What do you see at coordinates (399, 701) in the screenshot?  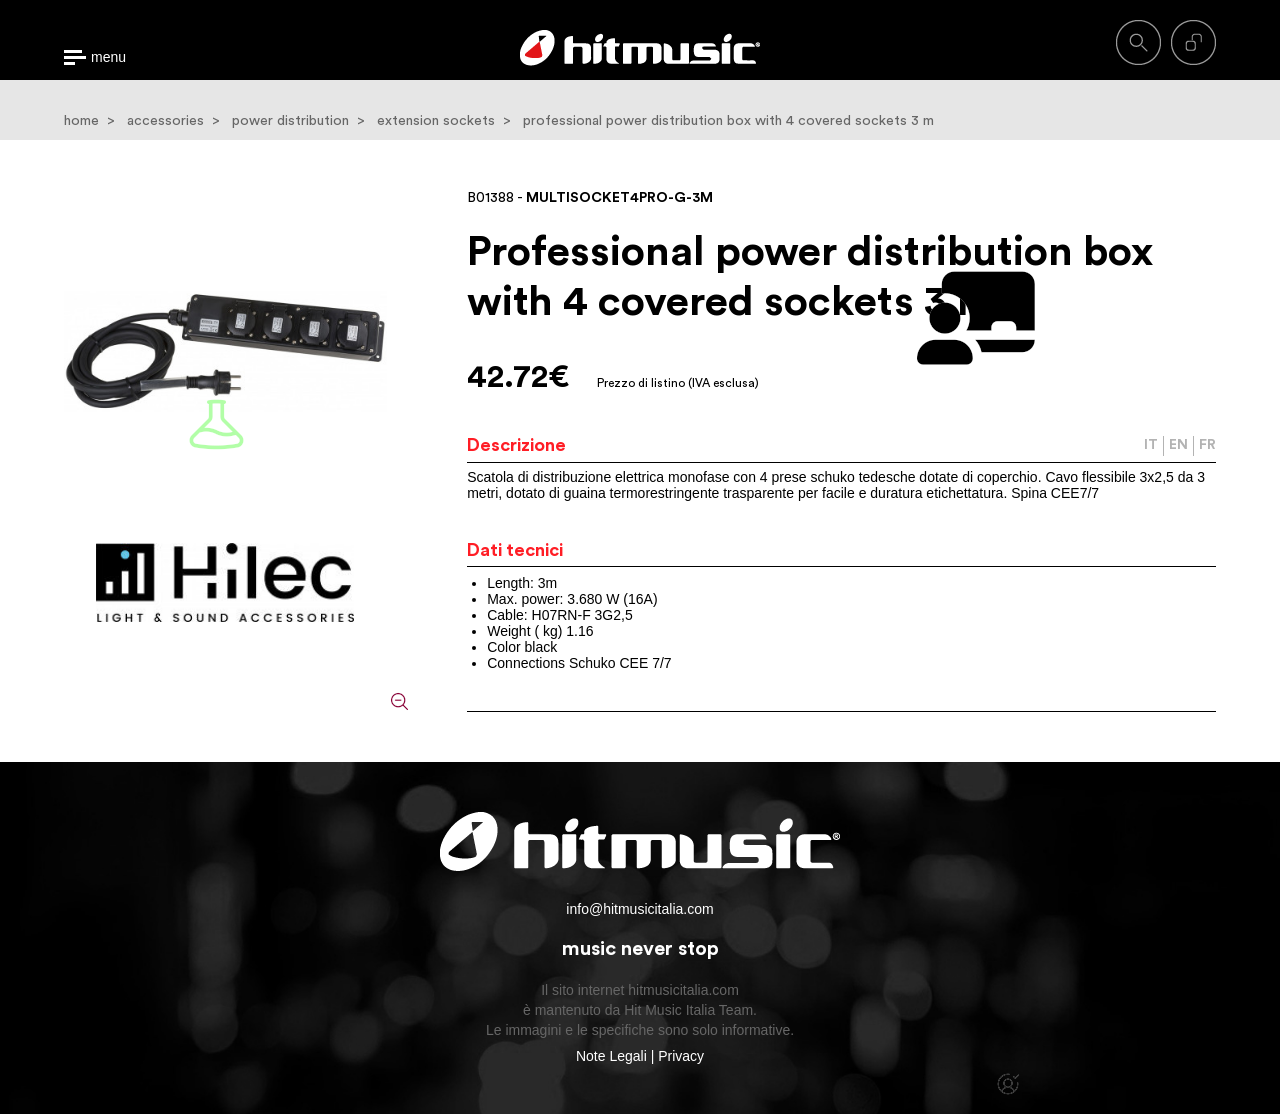 I see `zoom out` at bounding box center [399, 701].